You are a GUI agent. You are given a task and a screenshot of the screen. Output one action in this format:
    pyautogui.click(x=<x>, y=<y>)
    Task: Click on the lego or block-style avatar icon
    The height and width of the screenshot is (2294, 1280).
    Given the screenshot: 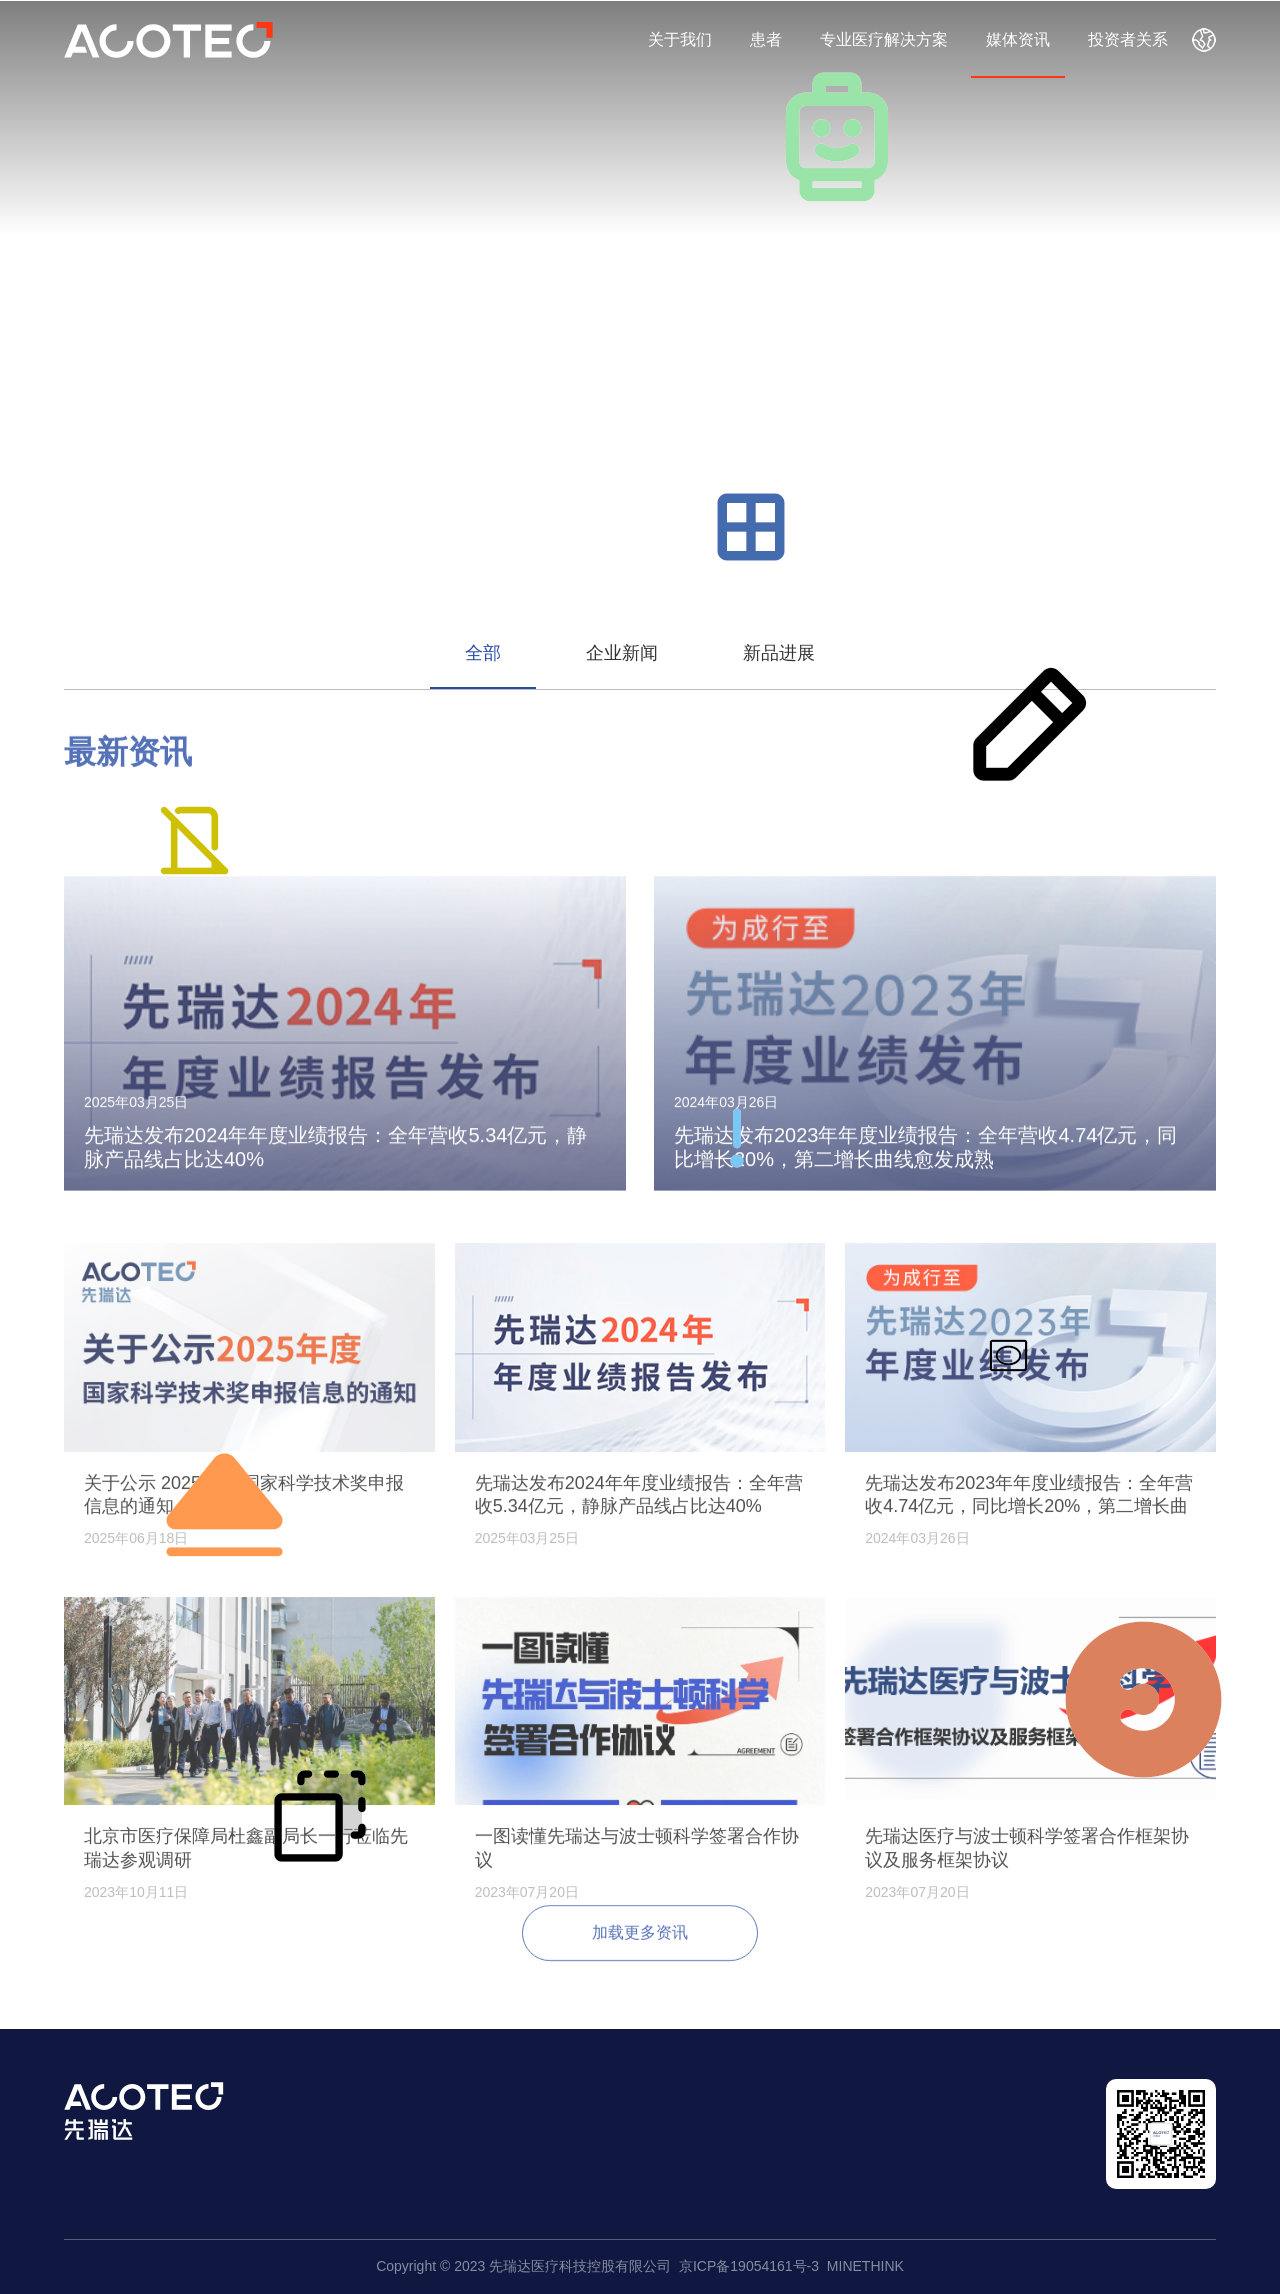 What is the action you would take?
    pyautogui.click(x=837, y=137)
    